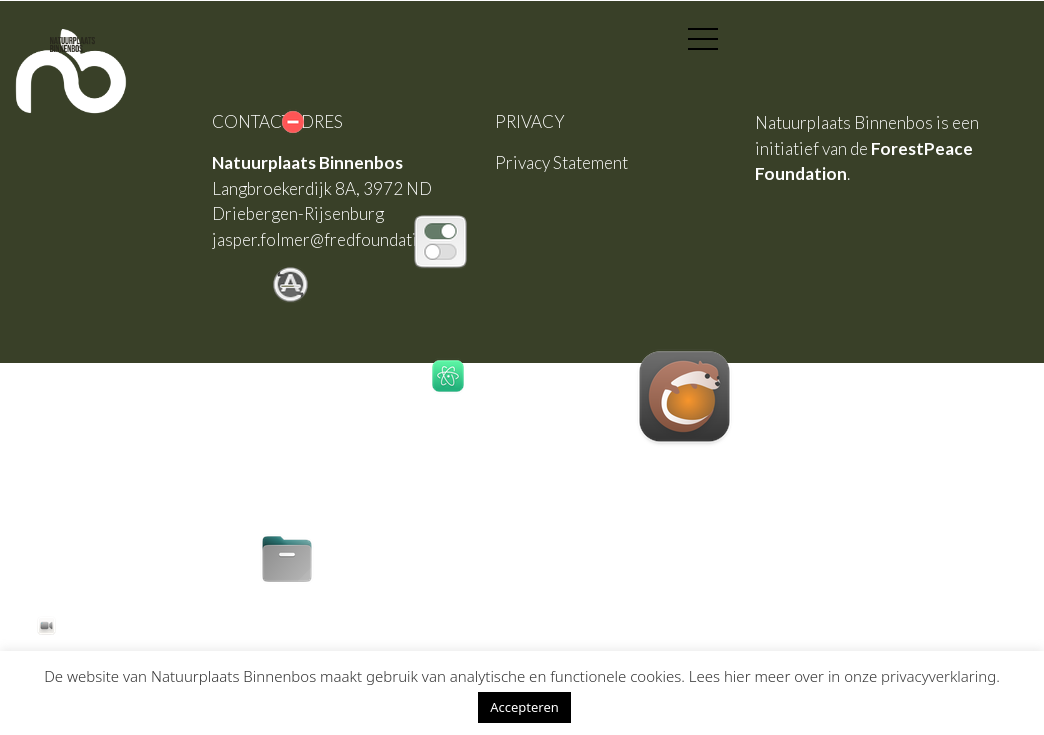 The height and width of the screenshot is (735, 1044). What do you see at coordinates (684, 396) in the screenshot?
I see `open lutris gaming platform` at bounding box center [684, 396].